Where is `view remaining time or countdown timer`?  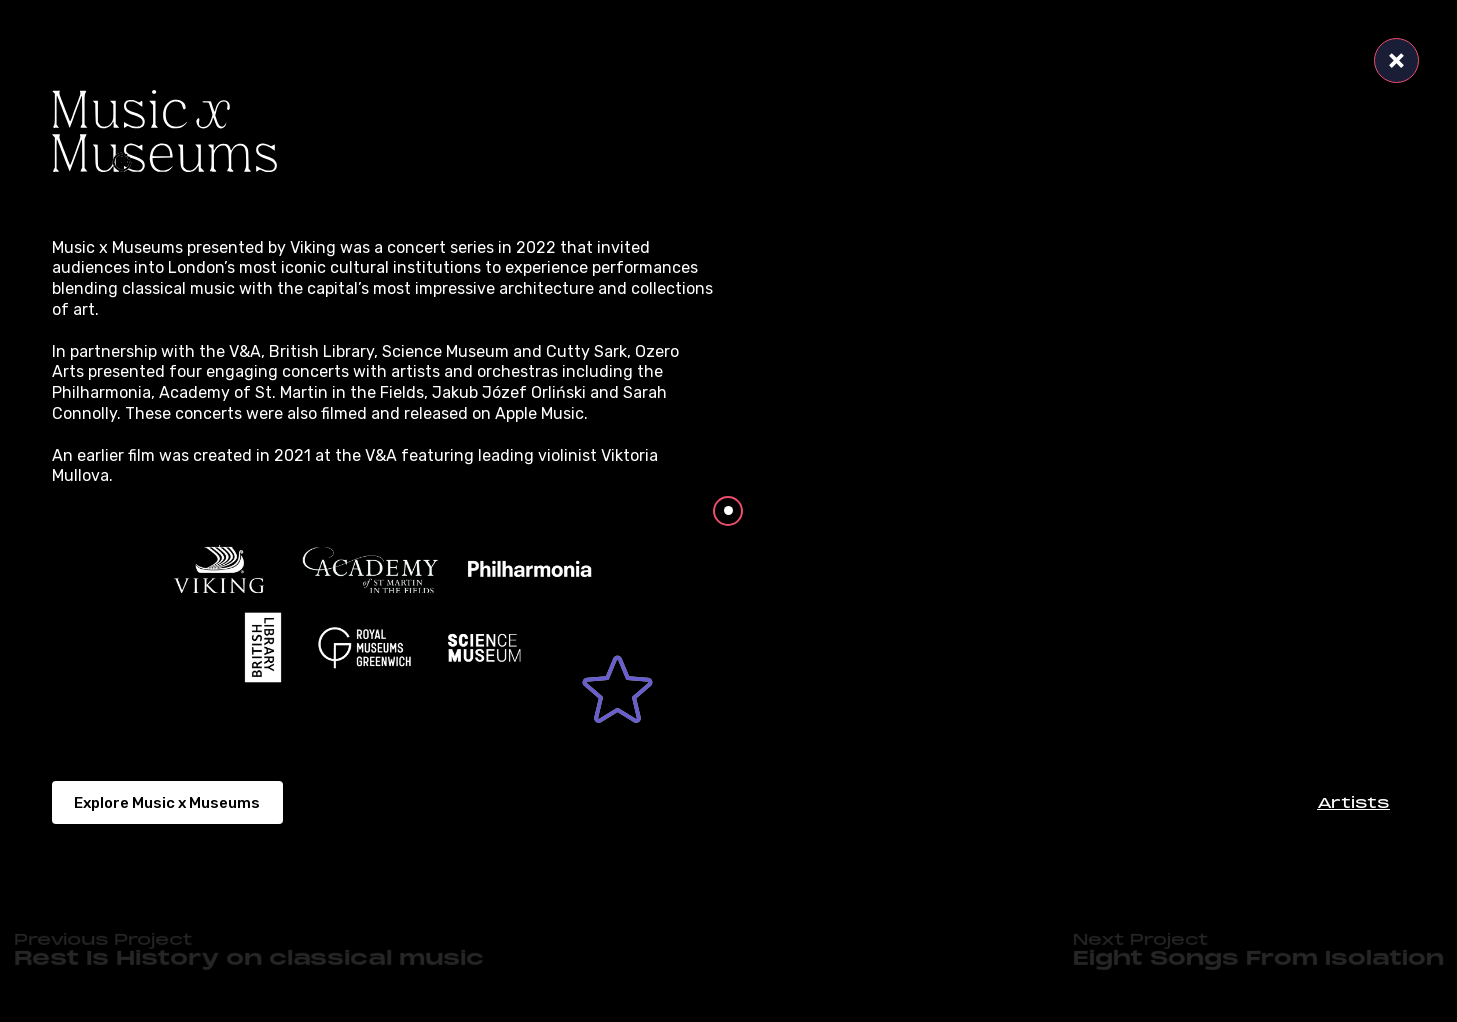 view remaining time or countdown timer is located at coordinates (122, 162).